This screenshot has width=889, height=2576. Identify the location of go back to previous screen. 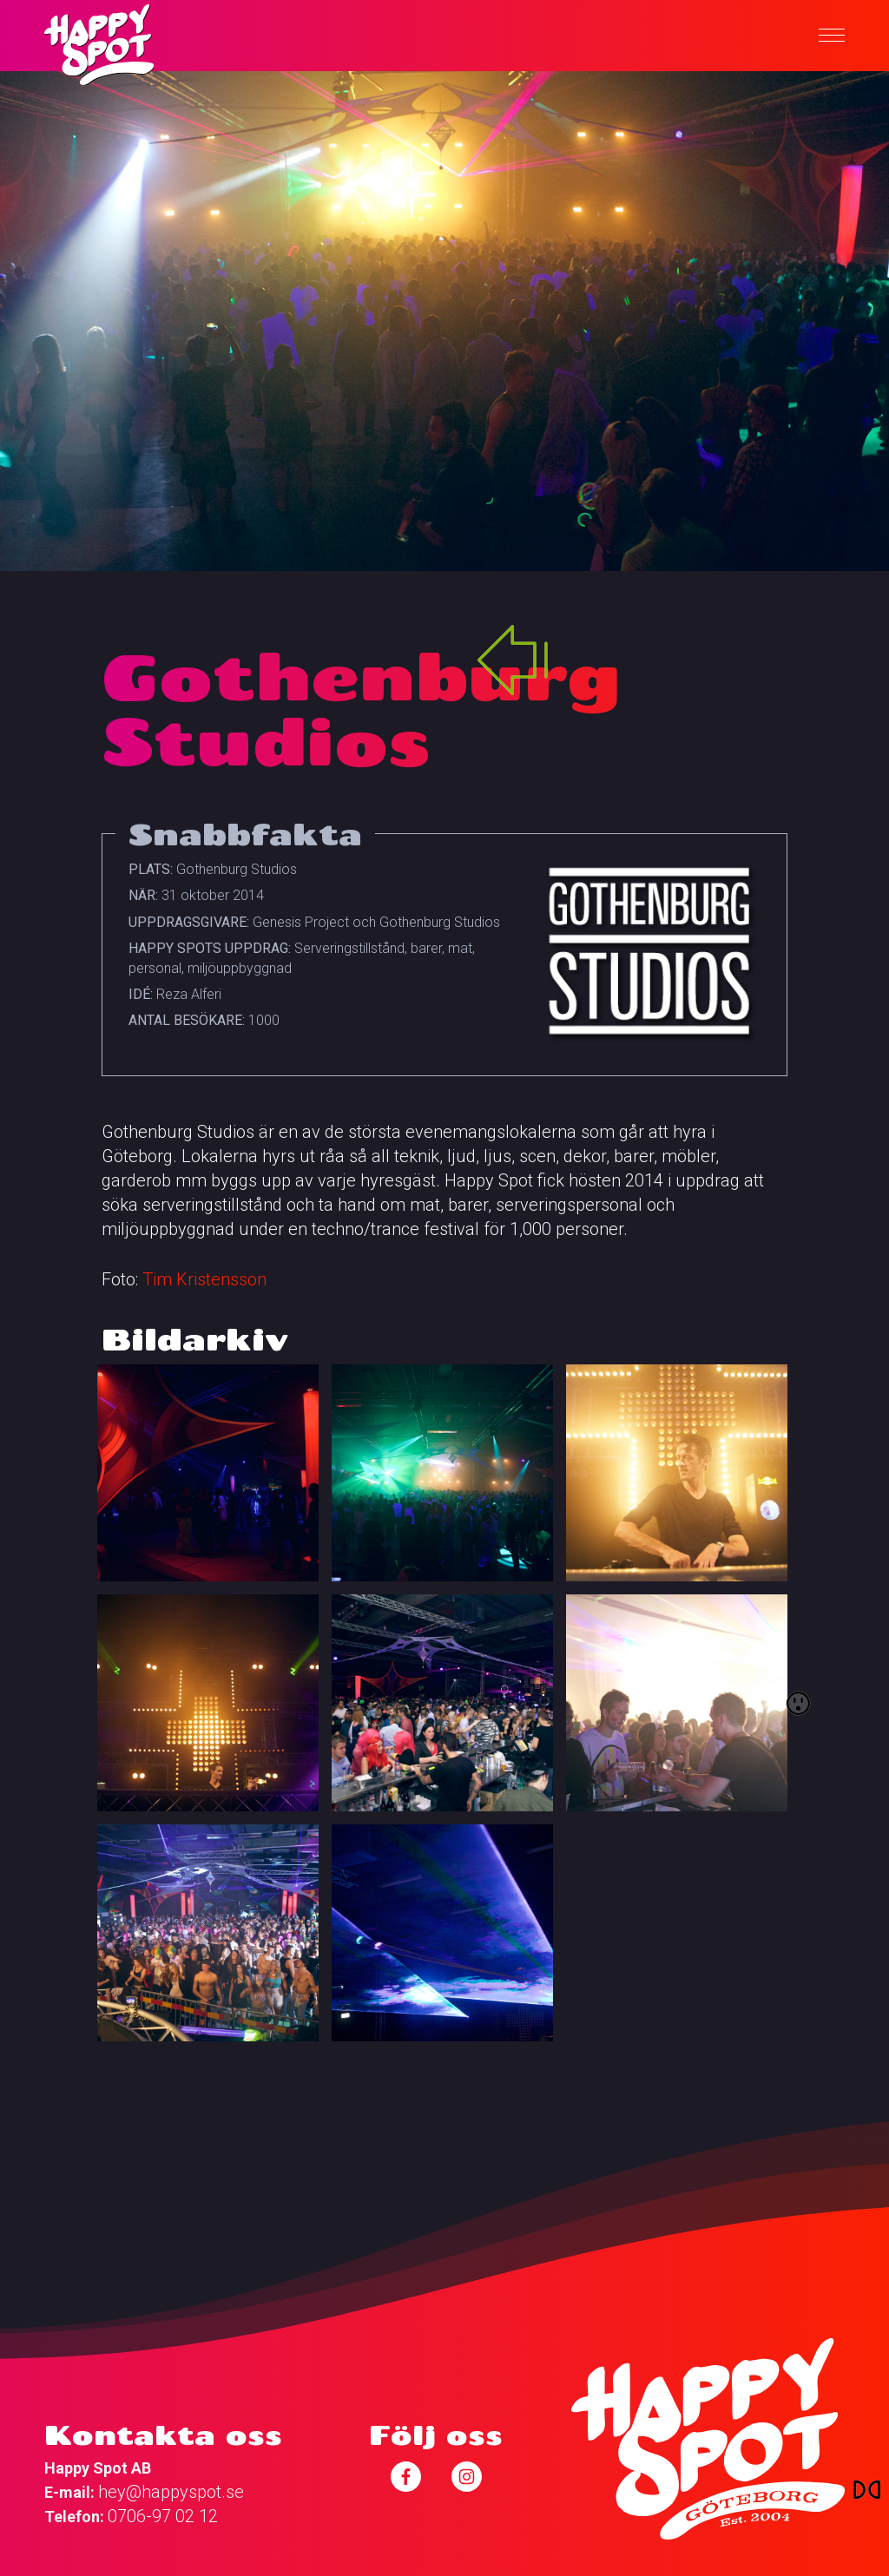
(515, 660).